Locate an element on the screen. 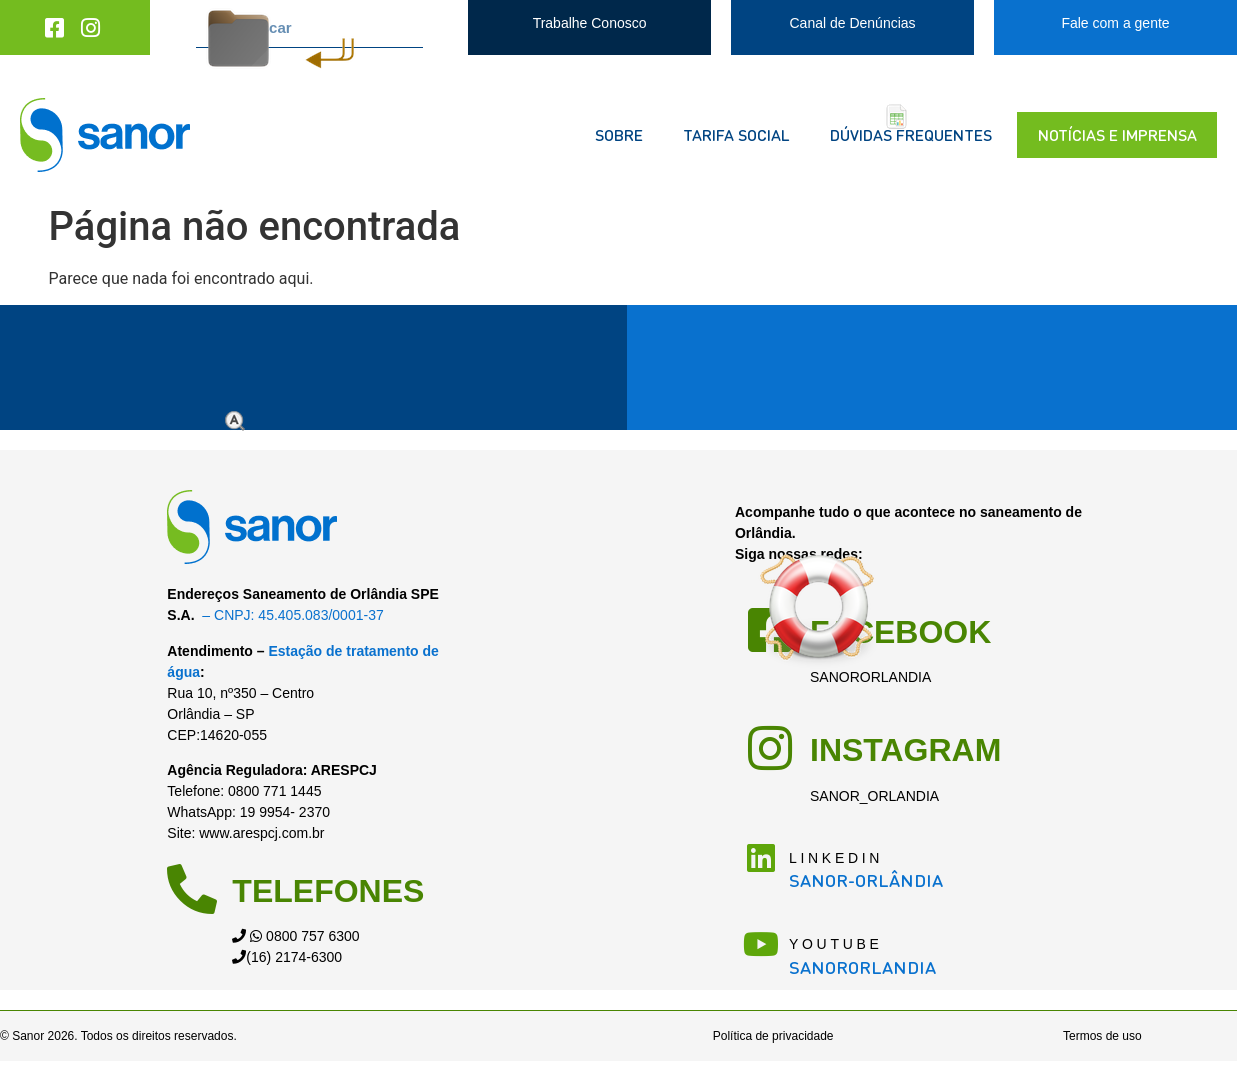 This screenshot has width=1237, height=1081. open file folder is located at coordinates (238, 38).